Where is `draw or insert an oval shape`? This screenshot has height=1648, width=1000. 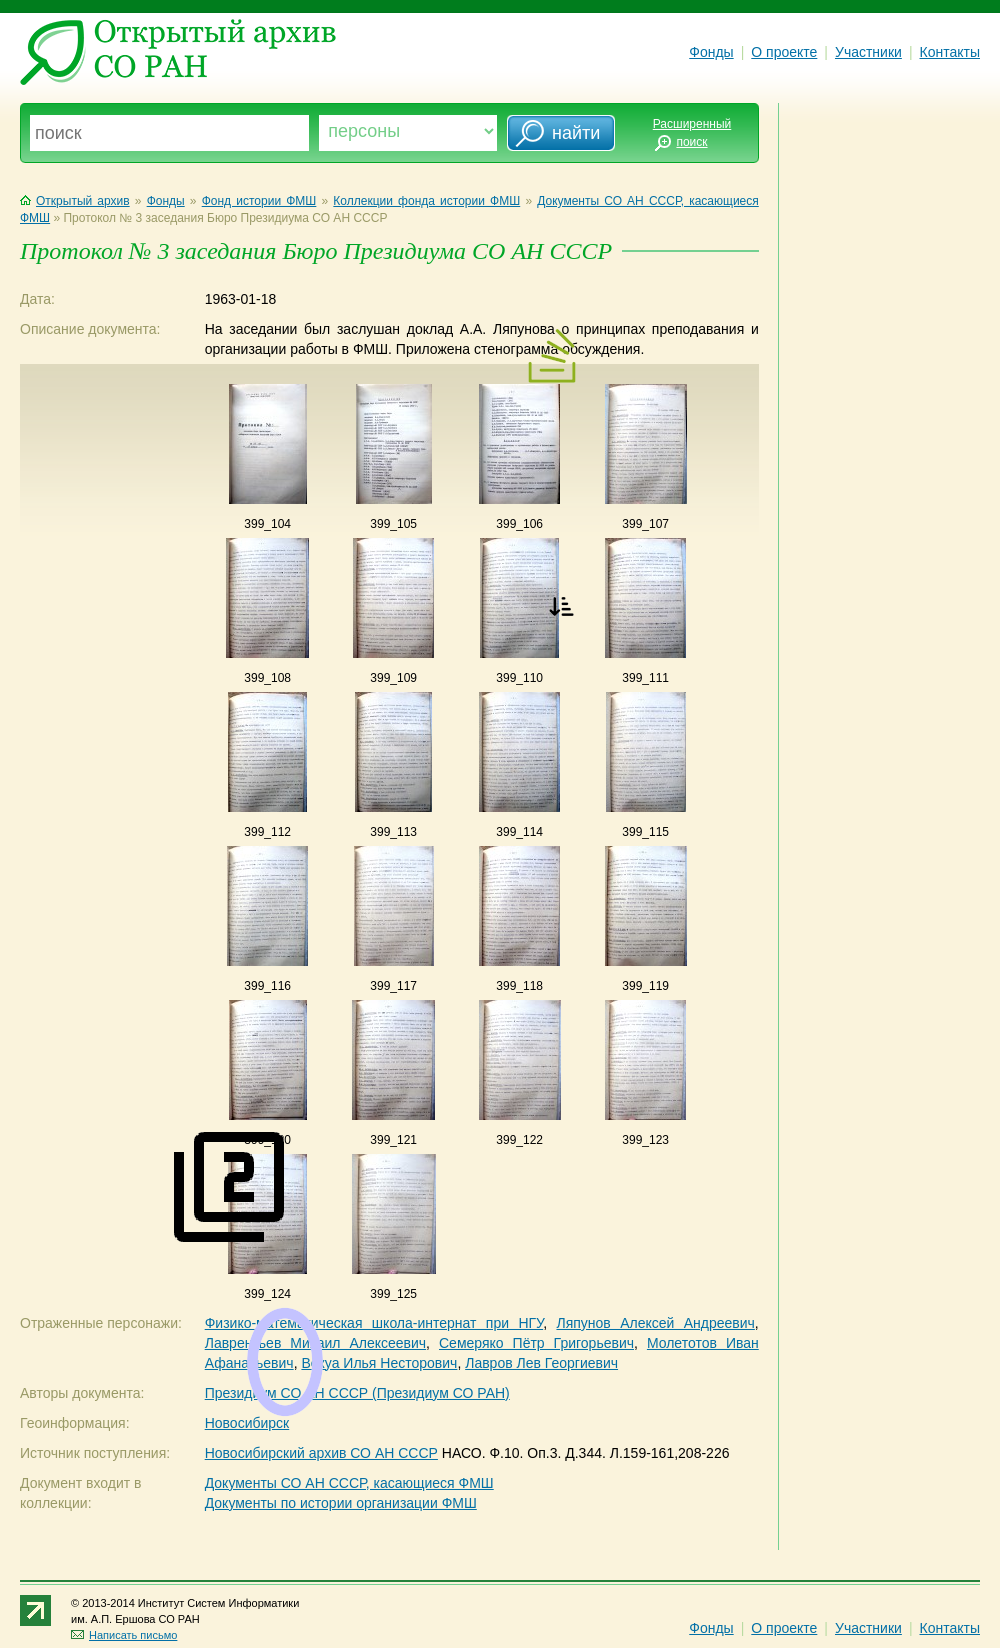 draw or insert an oval shape is located at coordinates (285, 1362).